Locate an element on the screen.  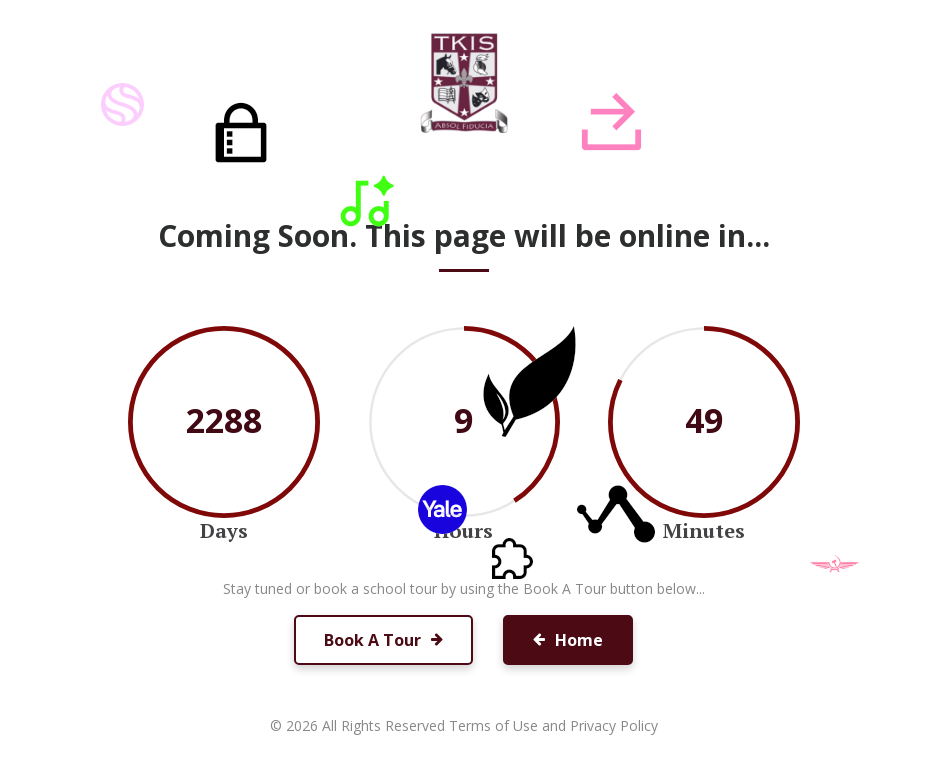
indicates a private git repository is located at coordinates (241, 134).